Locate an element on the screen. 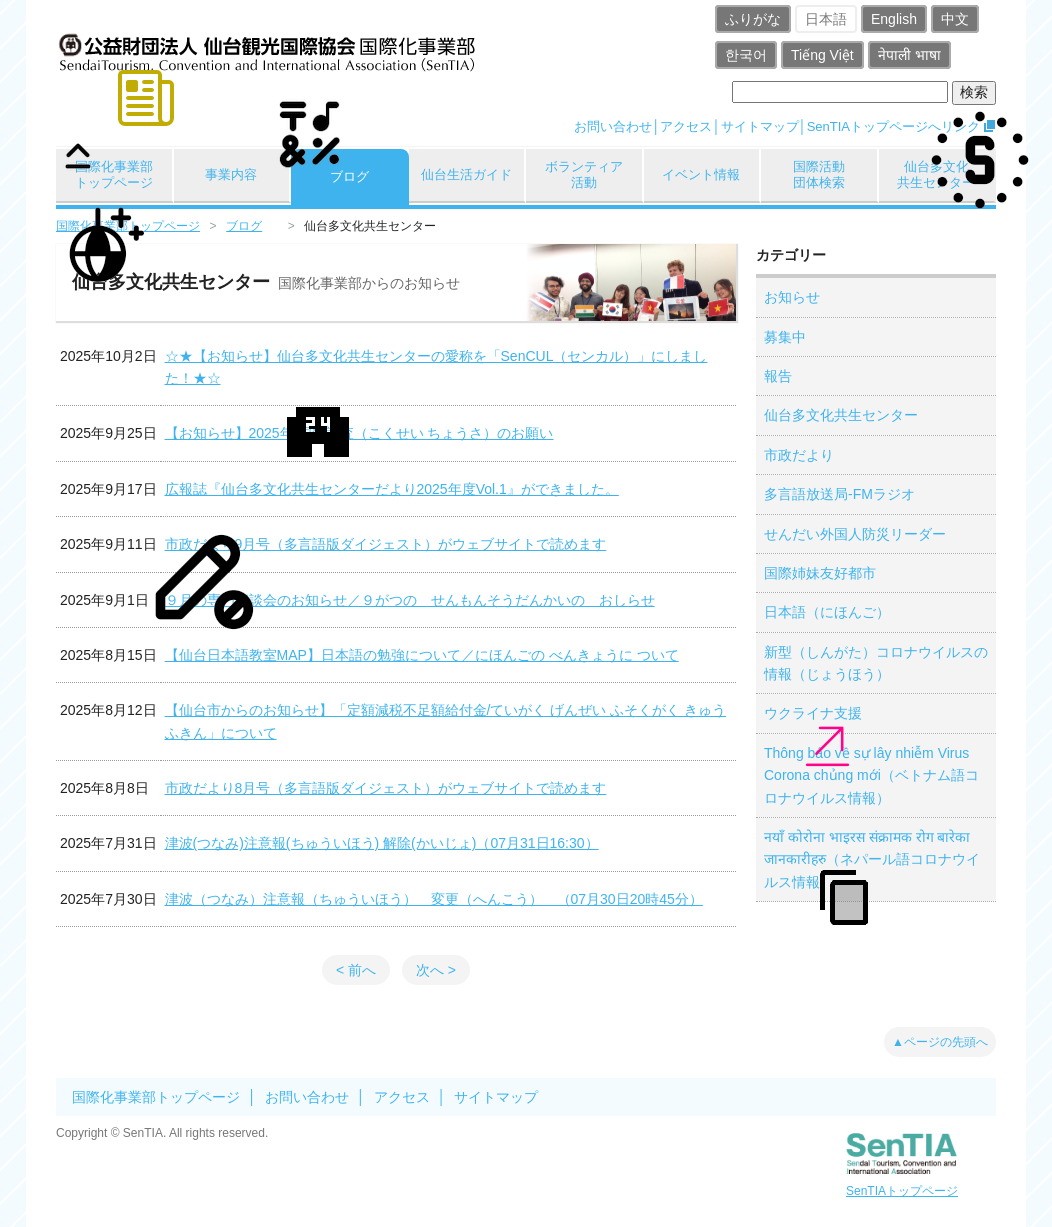  find nearby convenience stores is located at coordinates (318, 432).